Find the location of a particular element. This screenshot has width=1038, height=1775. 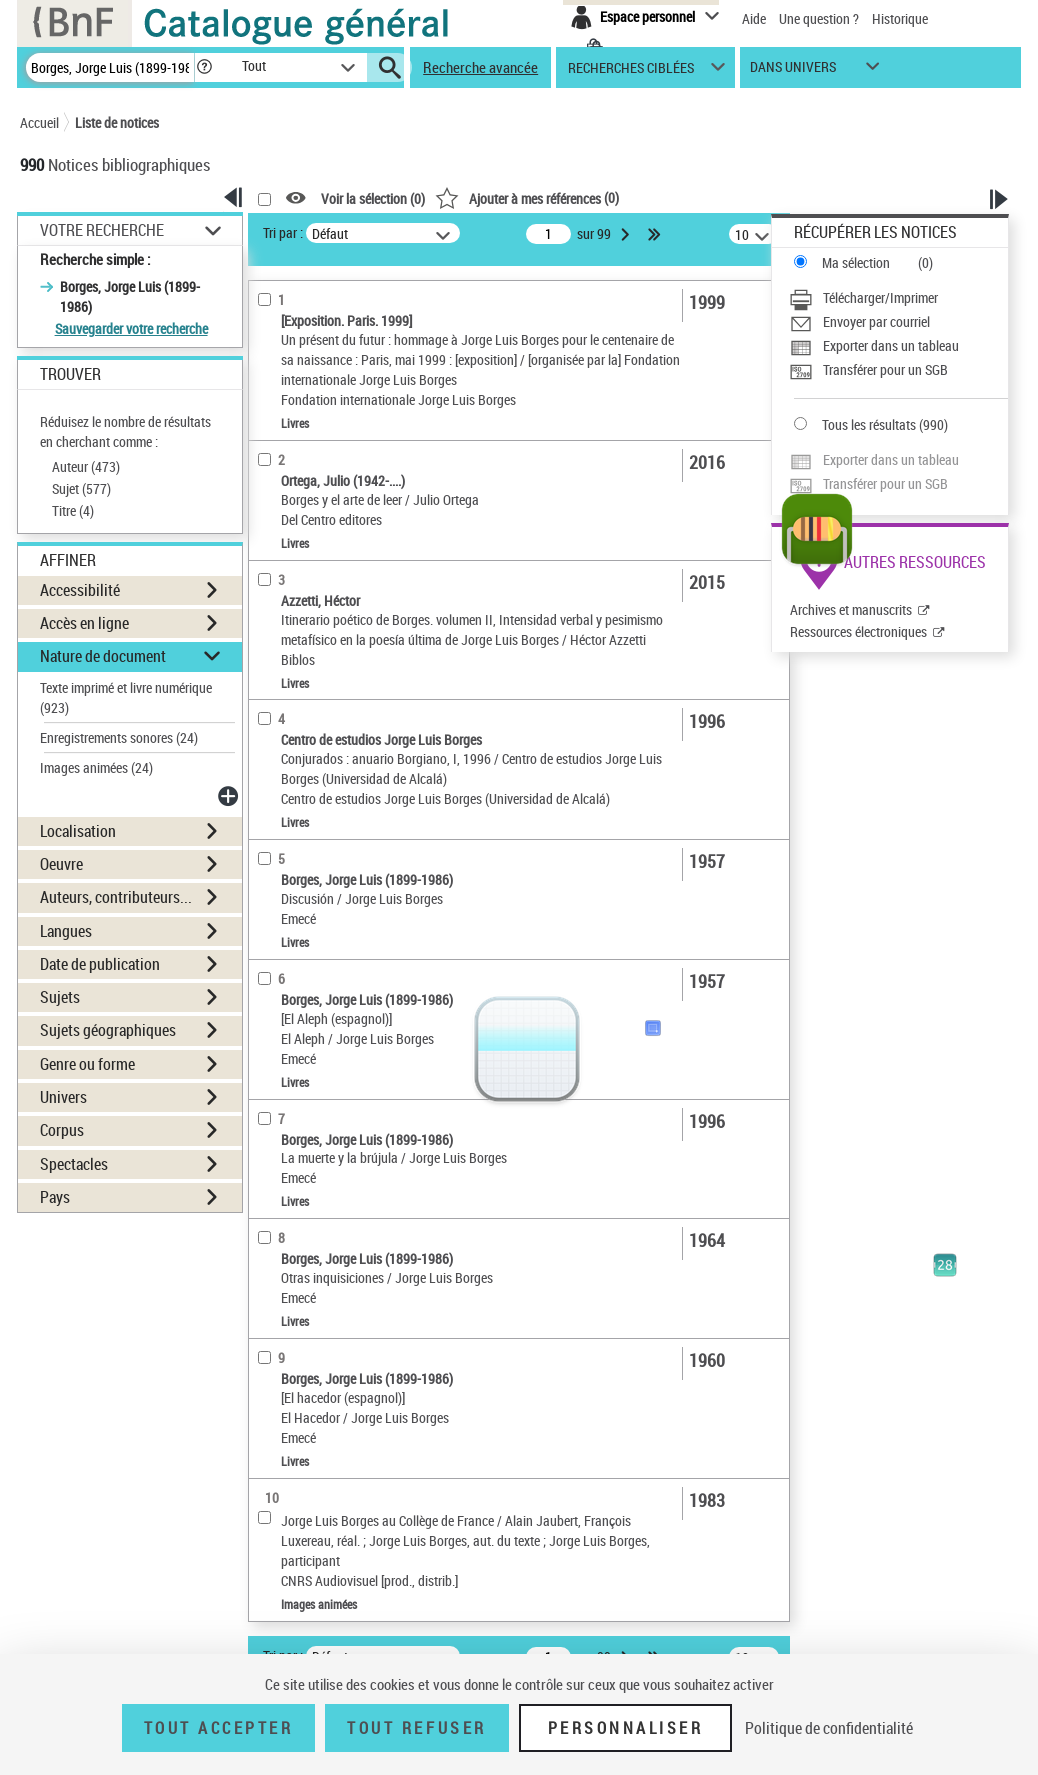

open document scanner app is located at coordinates (527, 1049).